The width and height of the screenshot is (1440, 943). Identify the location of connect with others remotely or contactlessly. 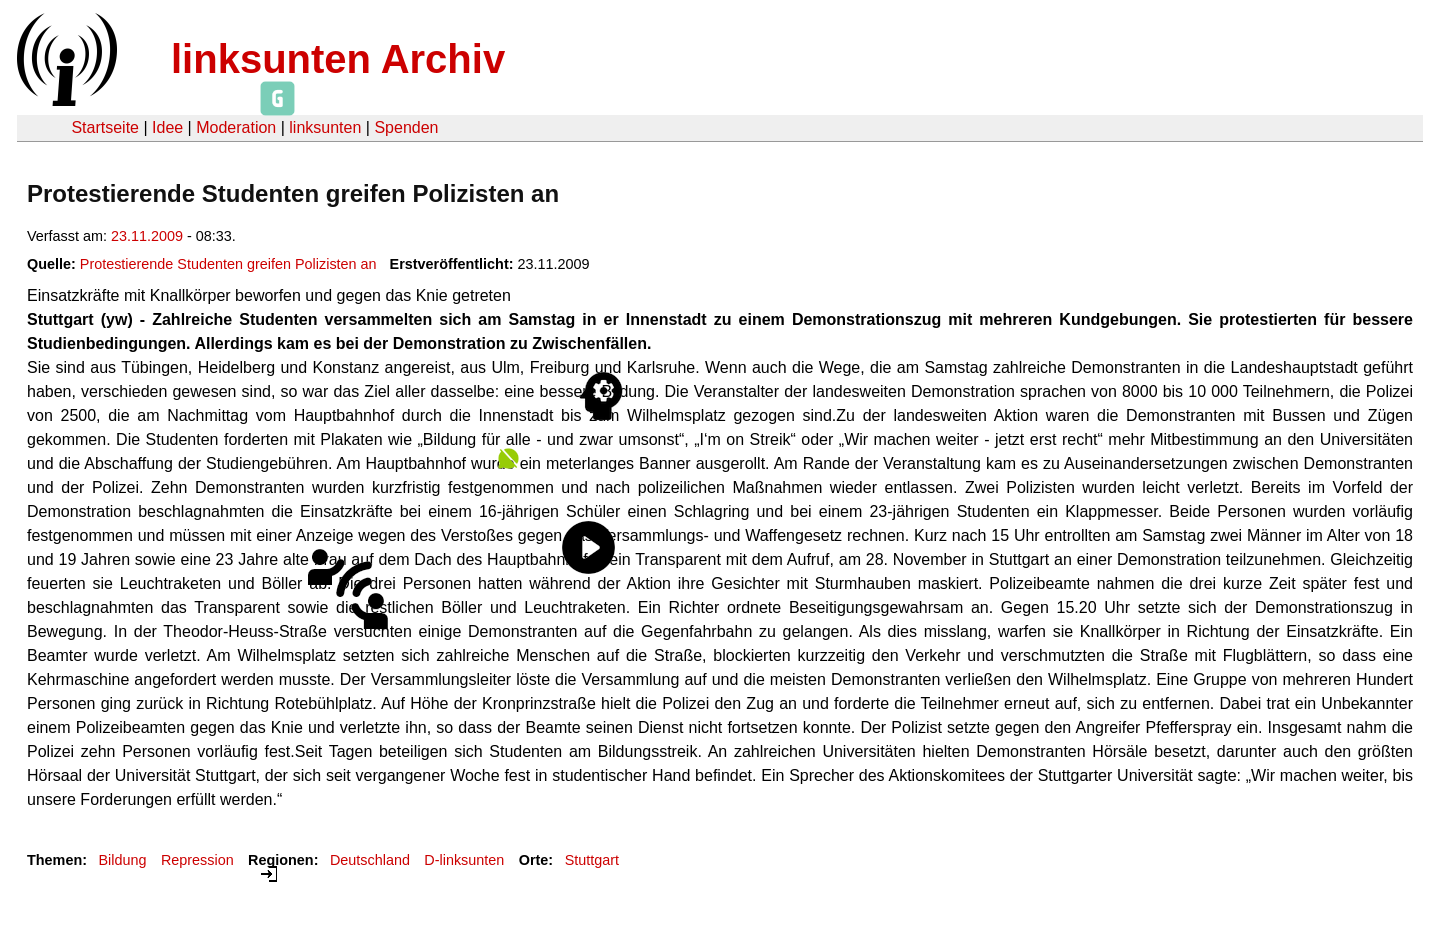
(348, 589).